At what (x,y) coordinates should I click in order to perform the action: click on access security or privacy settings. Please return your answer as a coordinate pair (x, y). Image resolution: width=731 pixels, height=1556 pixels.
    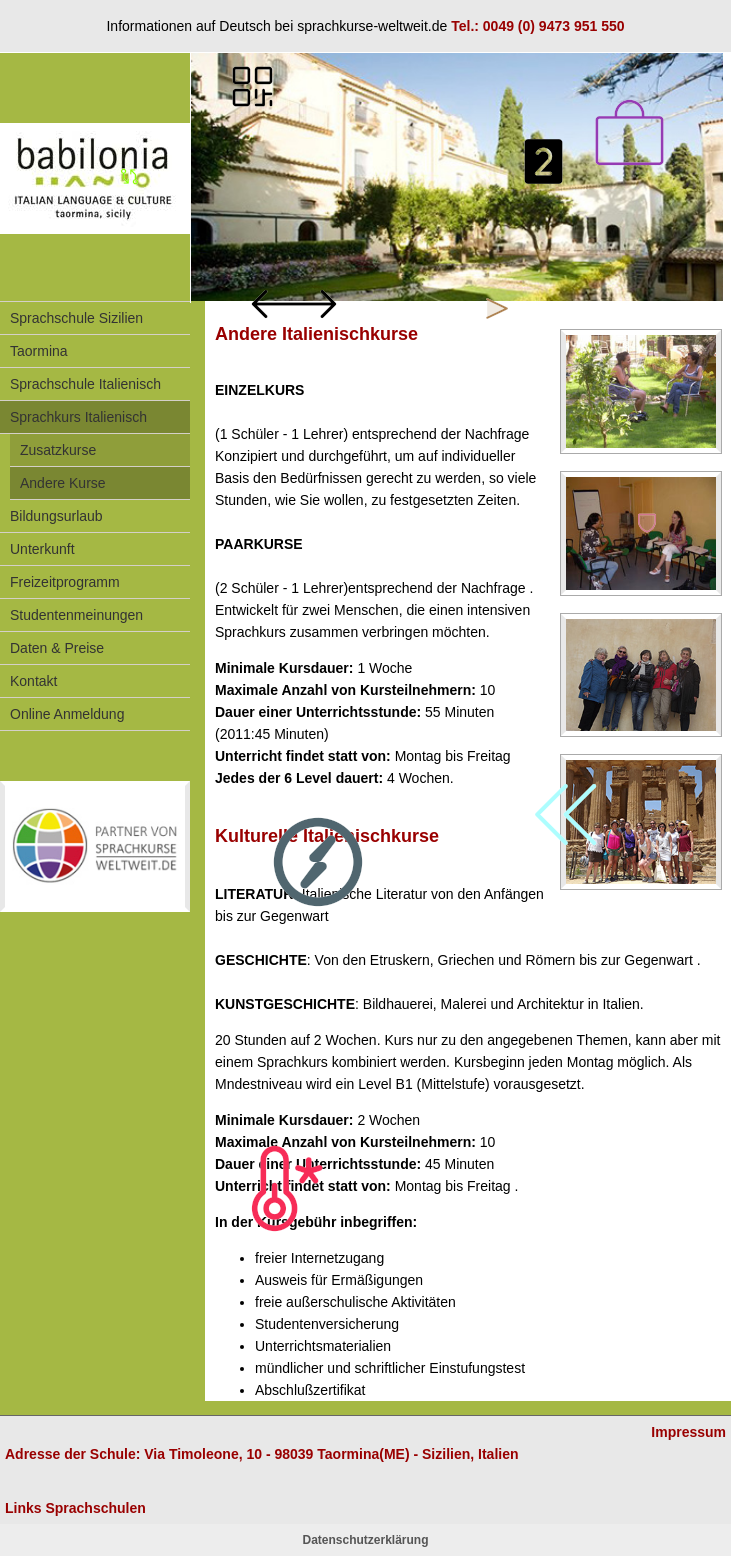
    Looking at the image, I should click on (647, 522).